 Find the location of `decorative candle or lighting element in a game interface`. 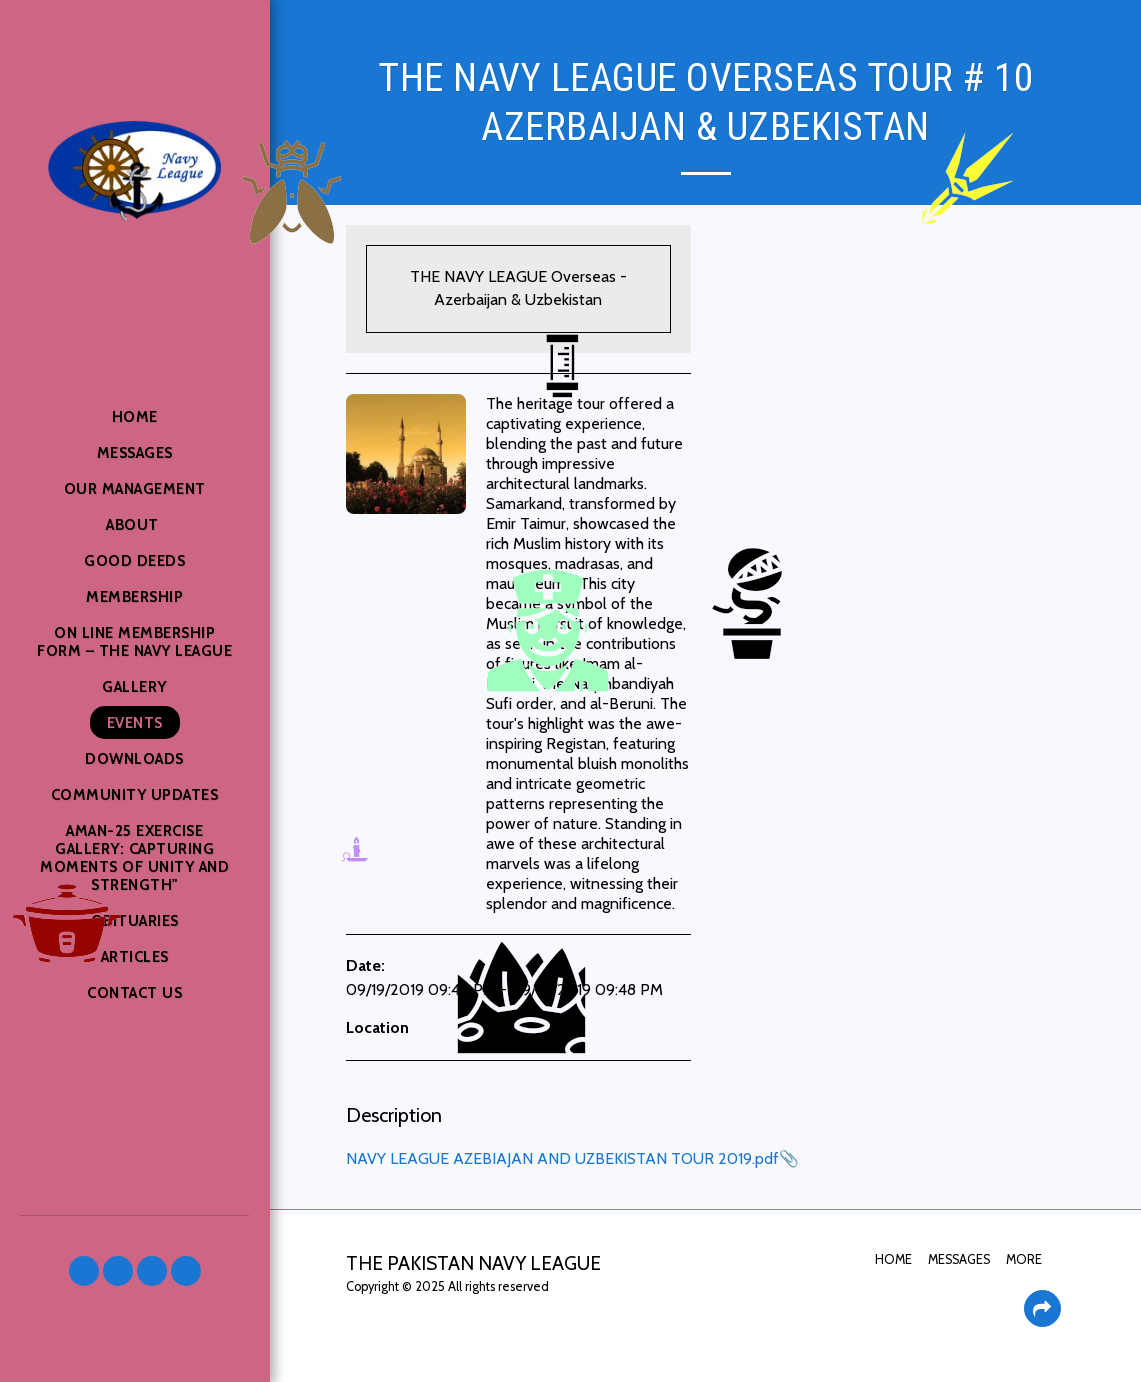

decorative candle or lighting element in a game interface is located at coordinates (354, 850).